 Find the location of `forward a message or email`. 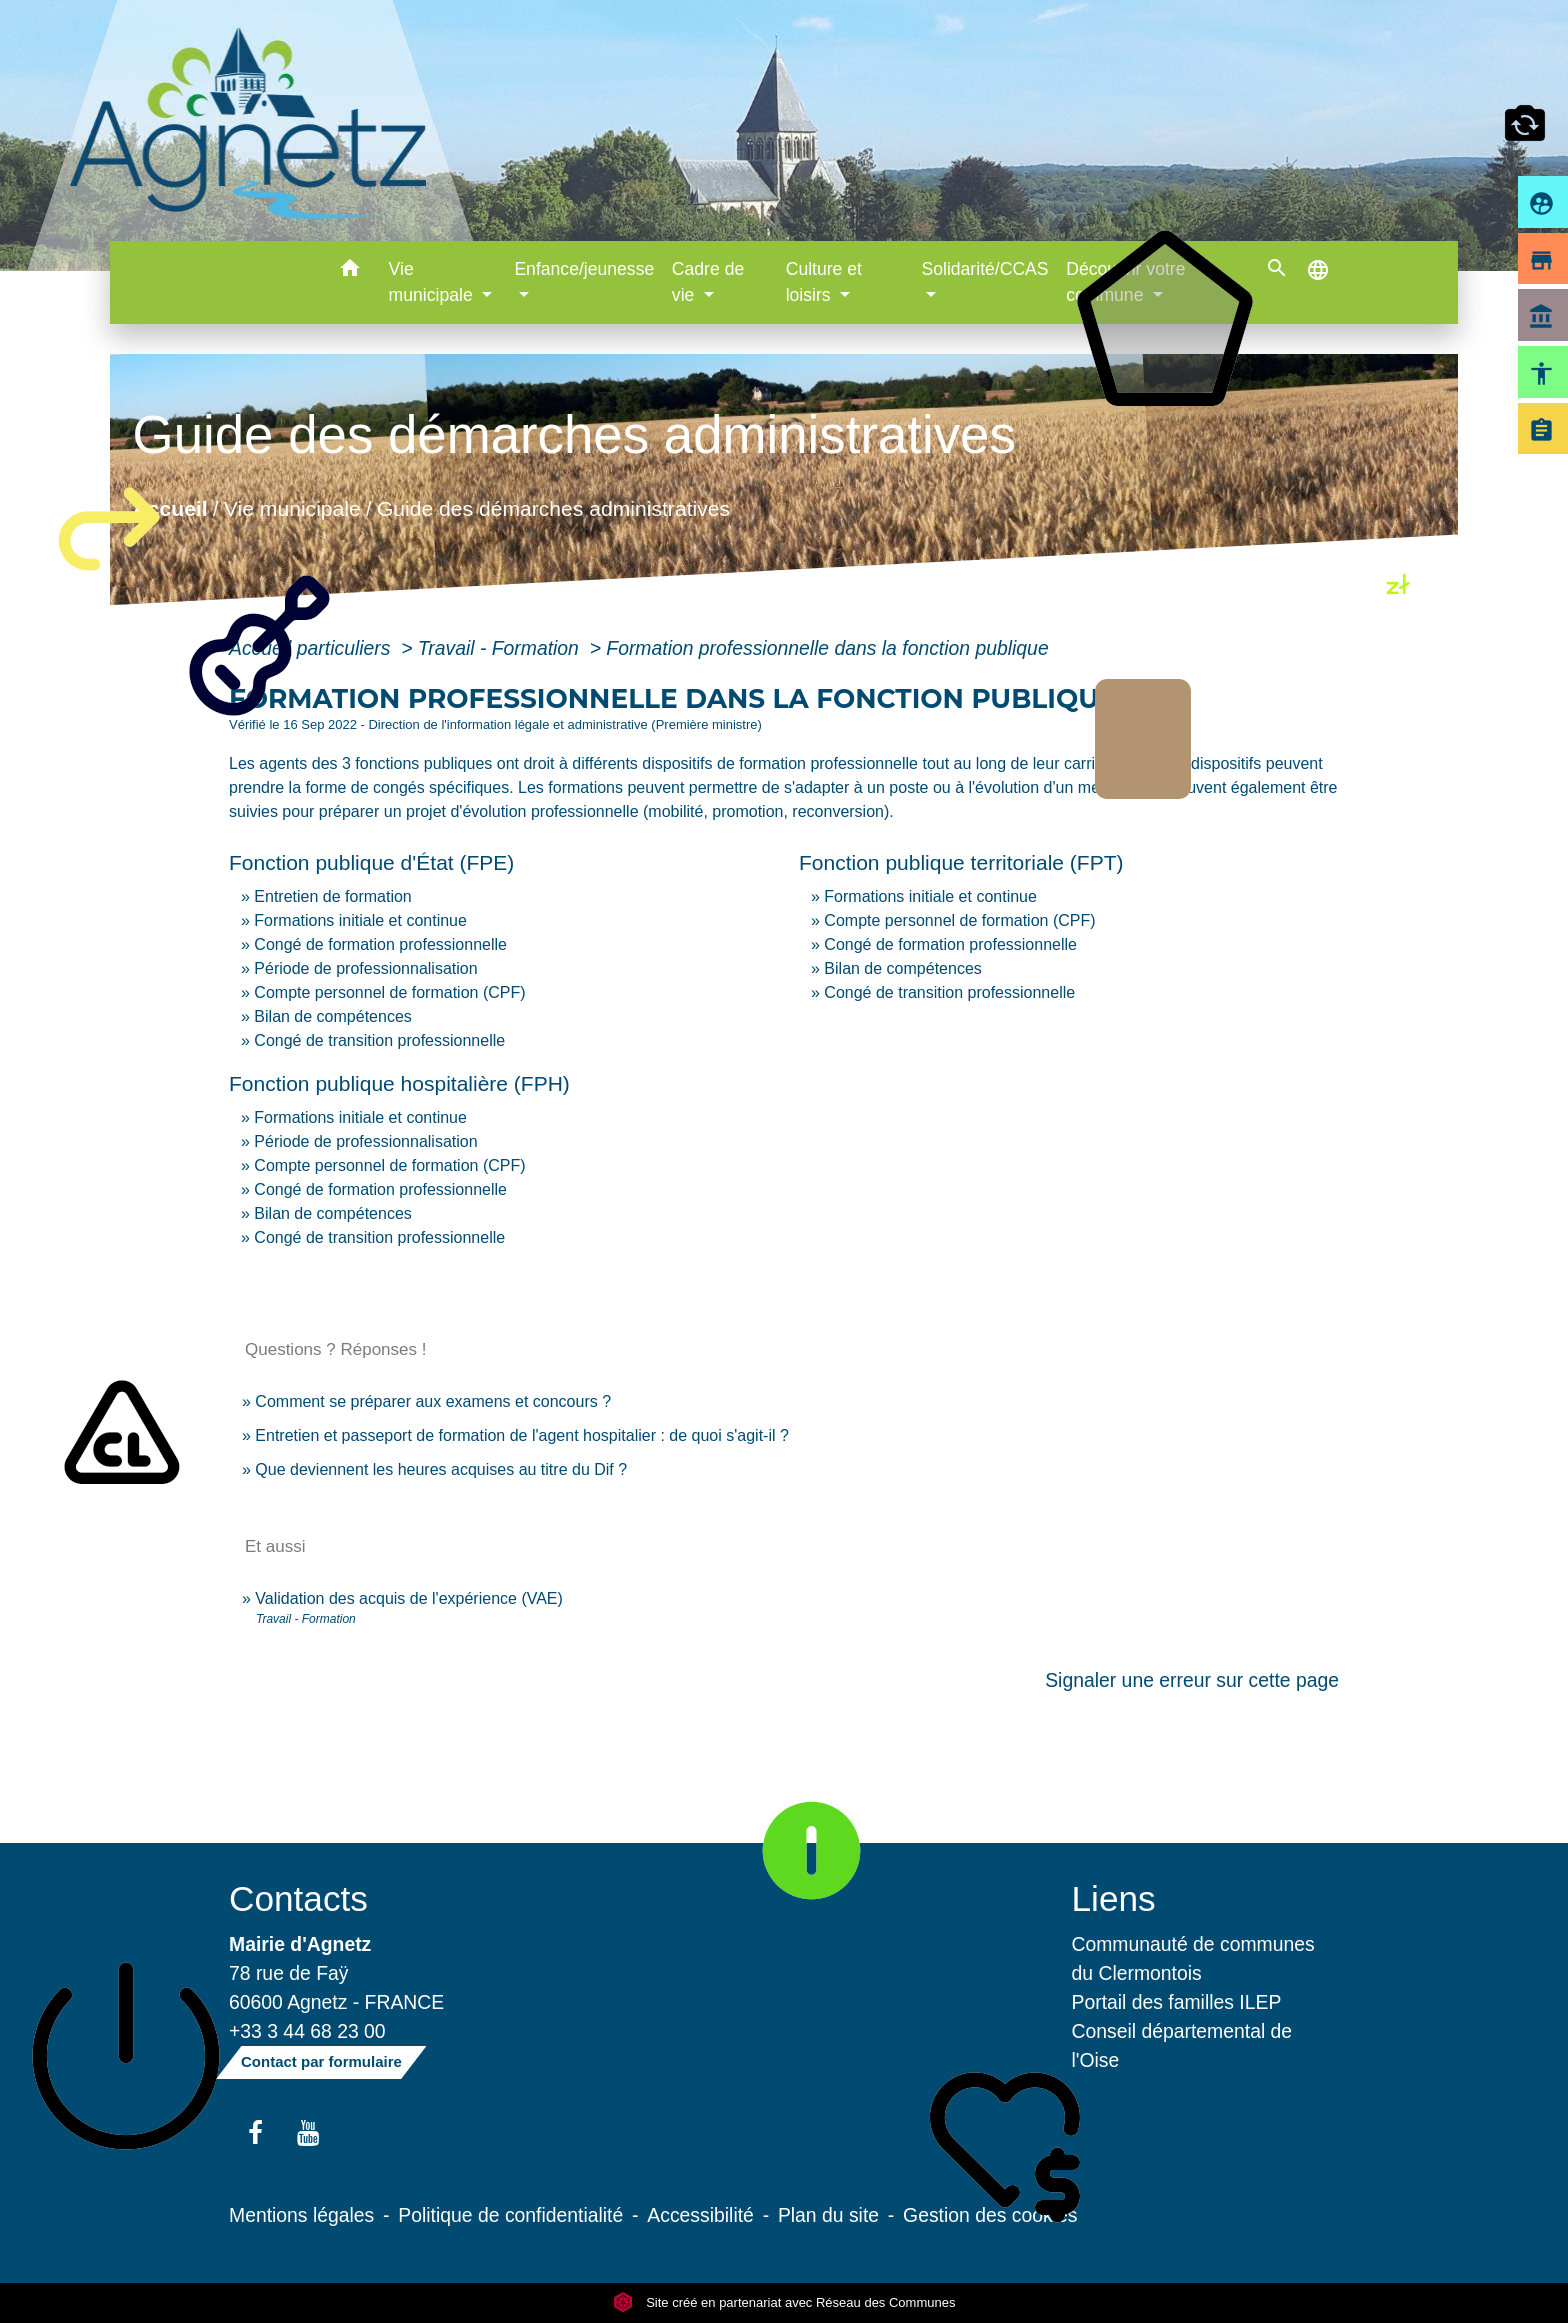

forward a message or email is located at coordinates (112, 529).